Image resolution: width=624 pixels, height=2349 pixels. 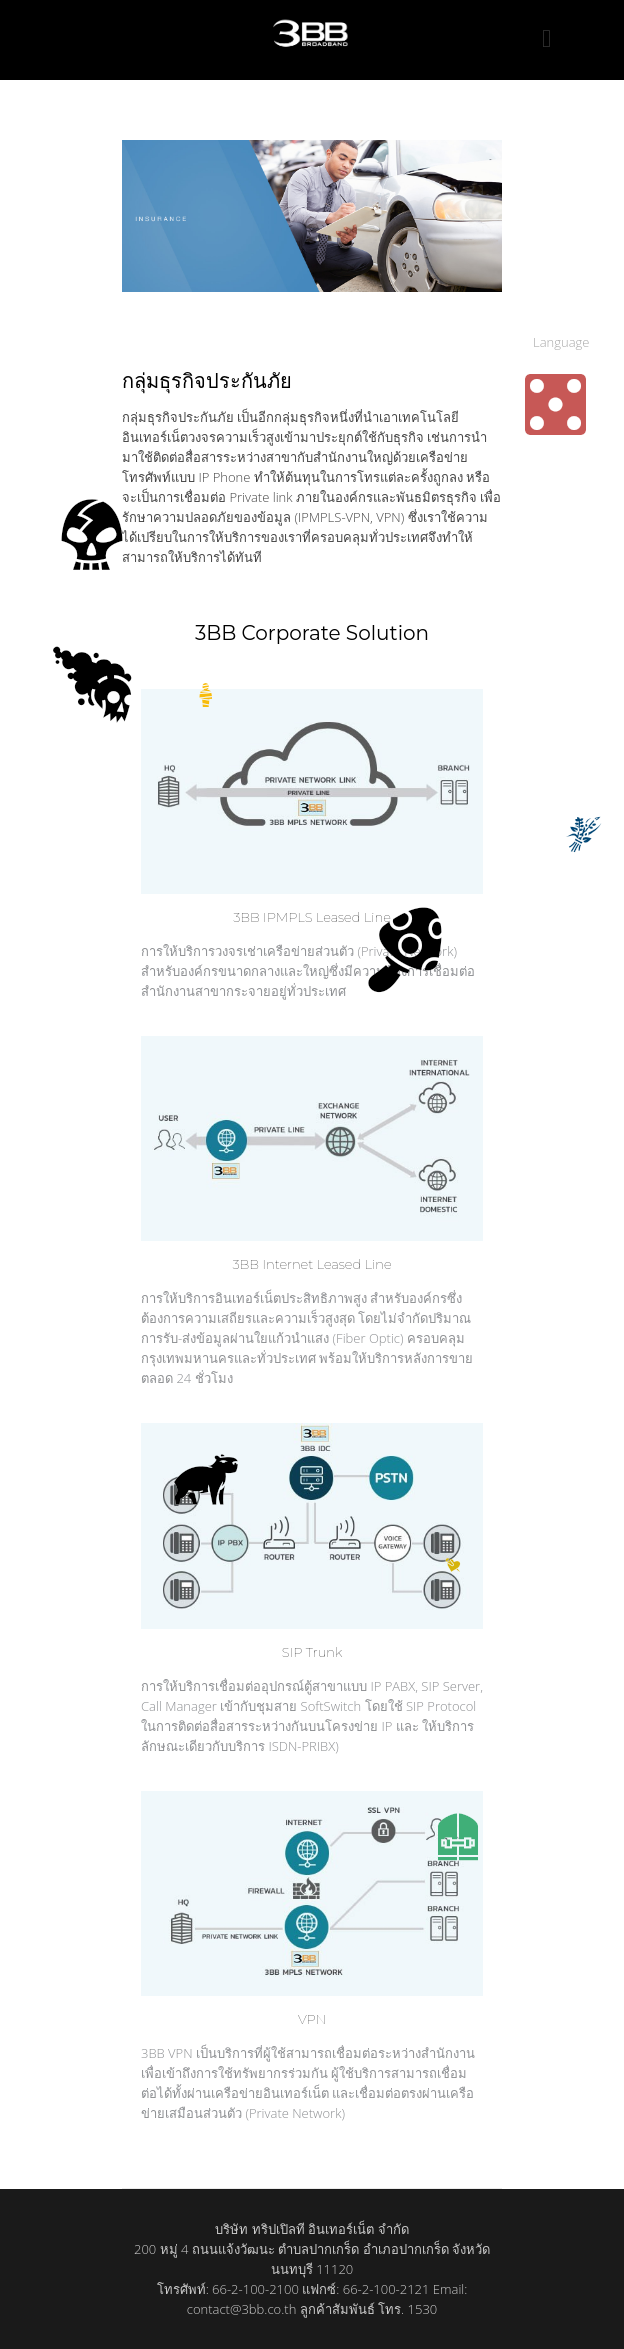 What do you see at coordinates (583, 834) in the screenshot?
I see `view collected herbs or botanical items` at bounding box center [583, 834].